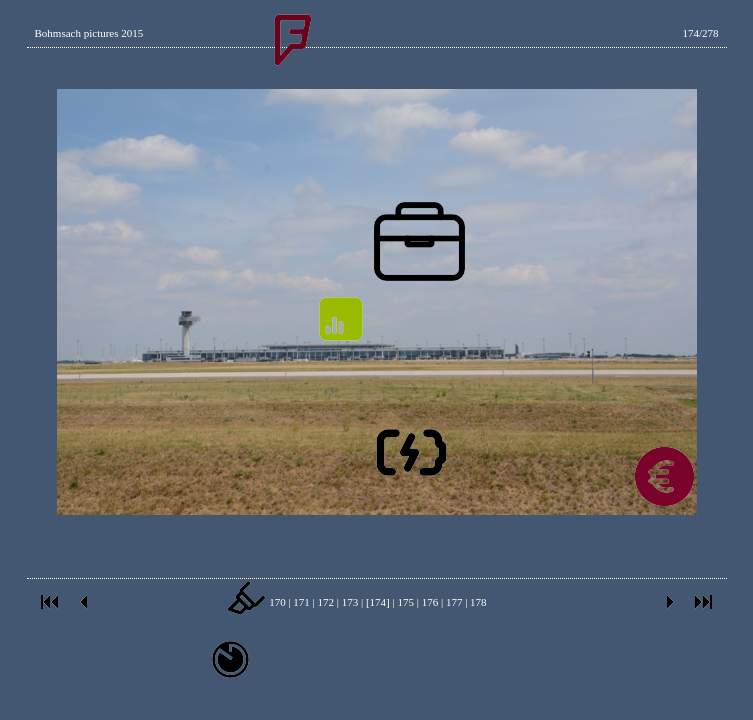  What do you see at coordinates (411, 452) in the screenshot?
I see `indicates device is currently charging` at bounding box center [411, 452].